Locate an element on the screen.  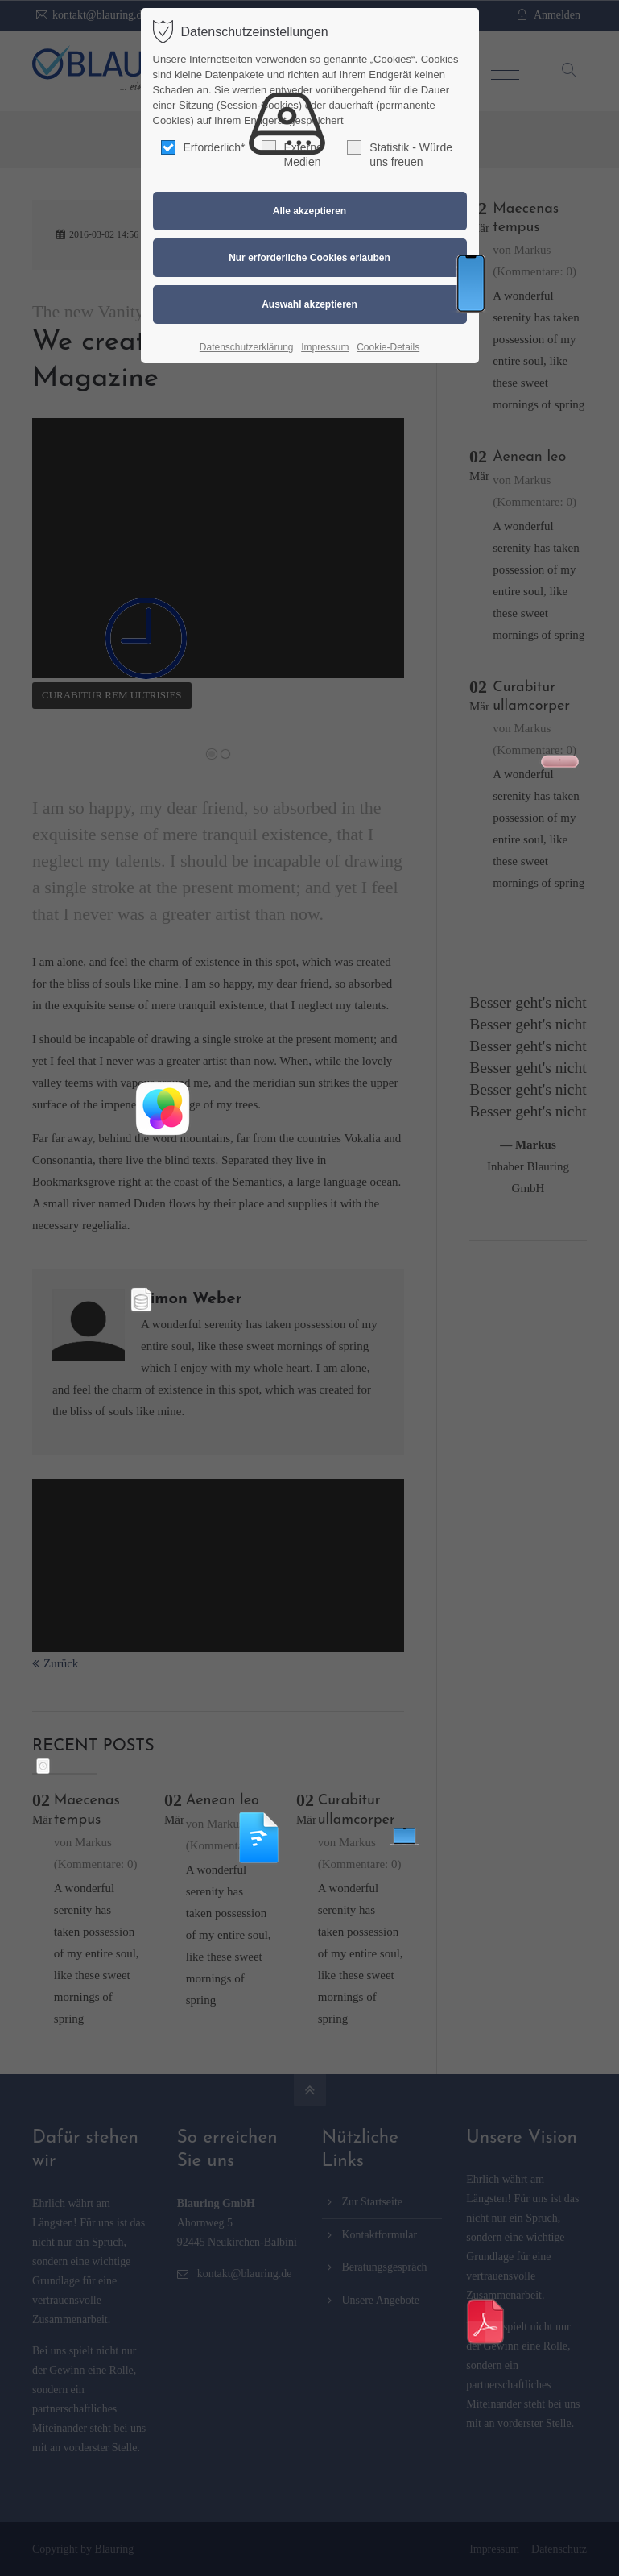
image is currently loading is located at coordinates (43, 1766).